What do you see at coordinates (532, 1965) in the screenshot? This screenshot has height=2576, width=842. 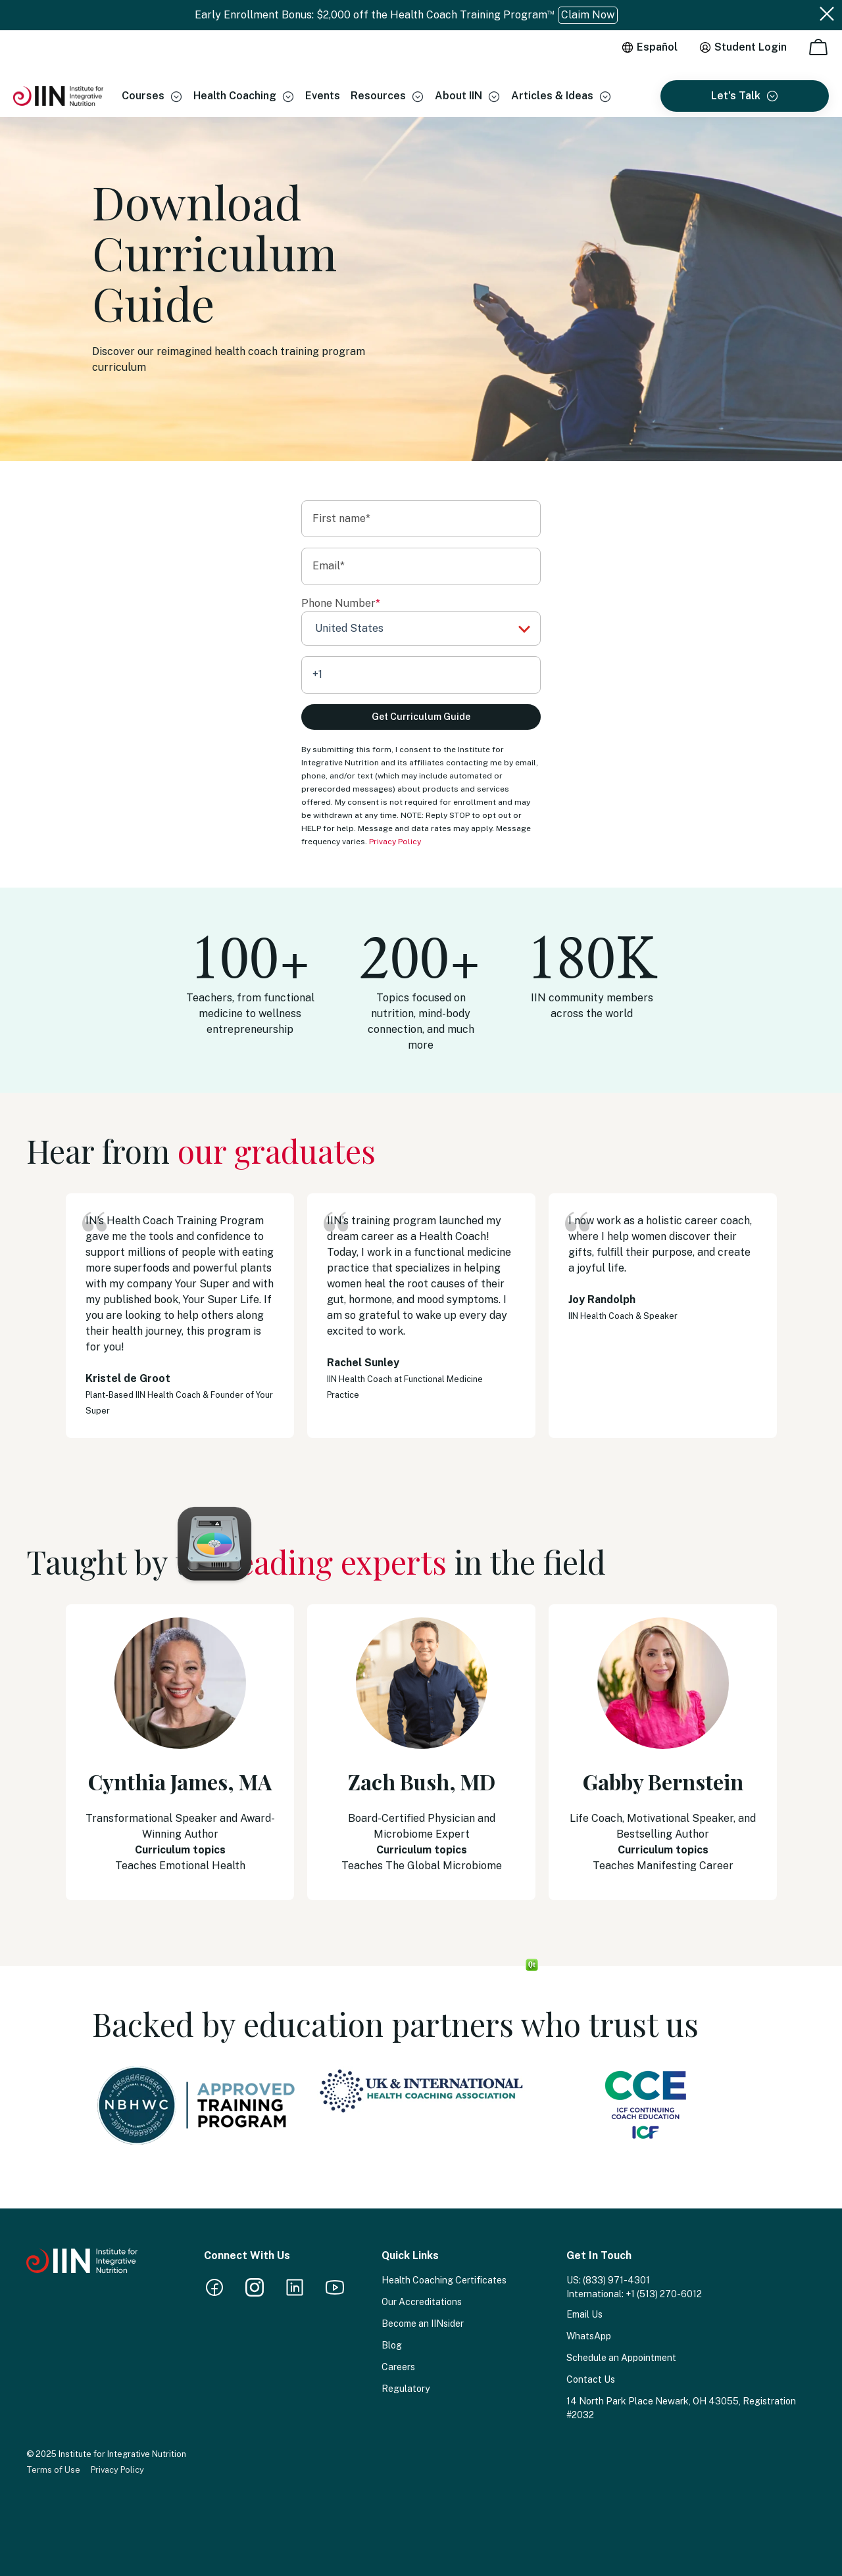 I see `launch qt creator development environment` at bounding box center [532, 1965].